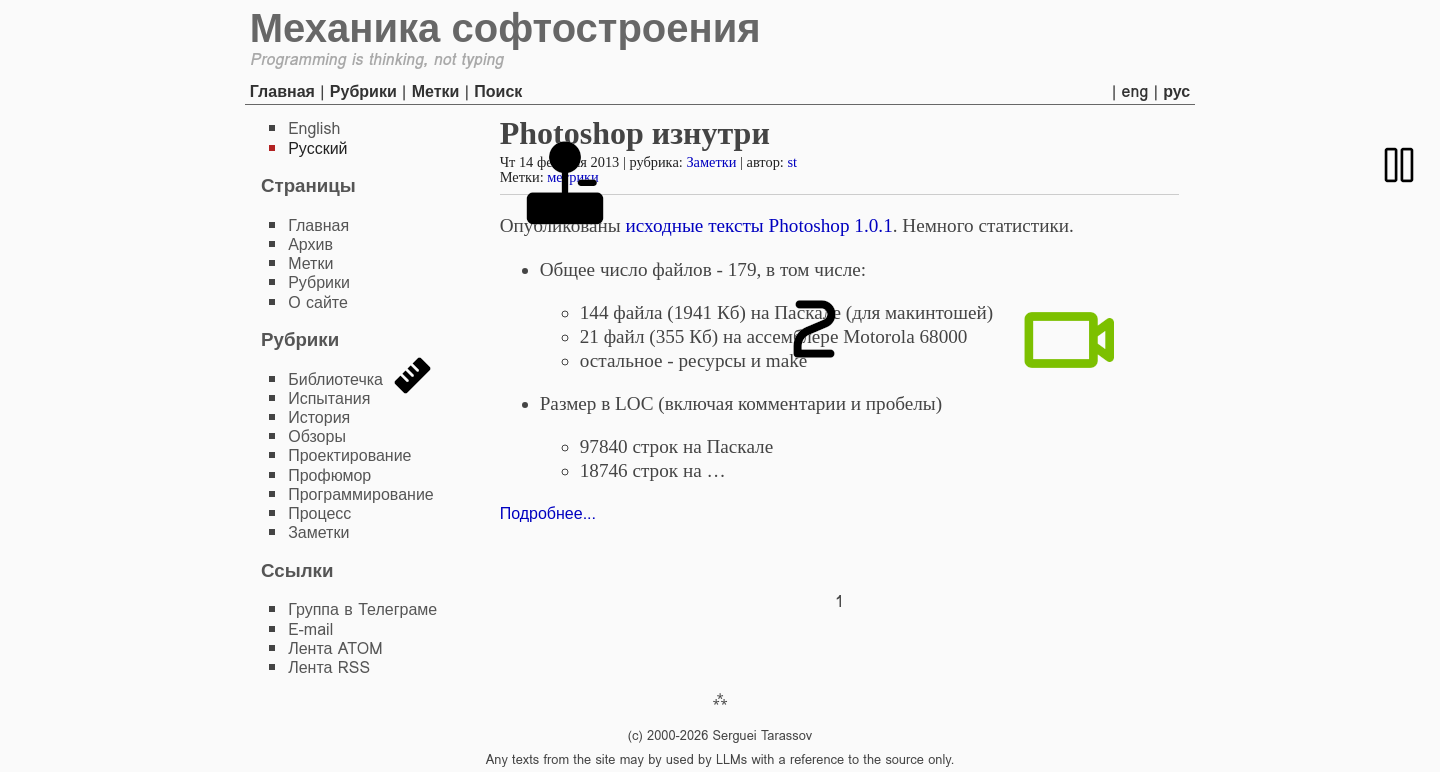  Describe the element at coordinates (814, 329) in the screenshot. I see `indicates the number 2 or second item in a list` at that location.